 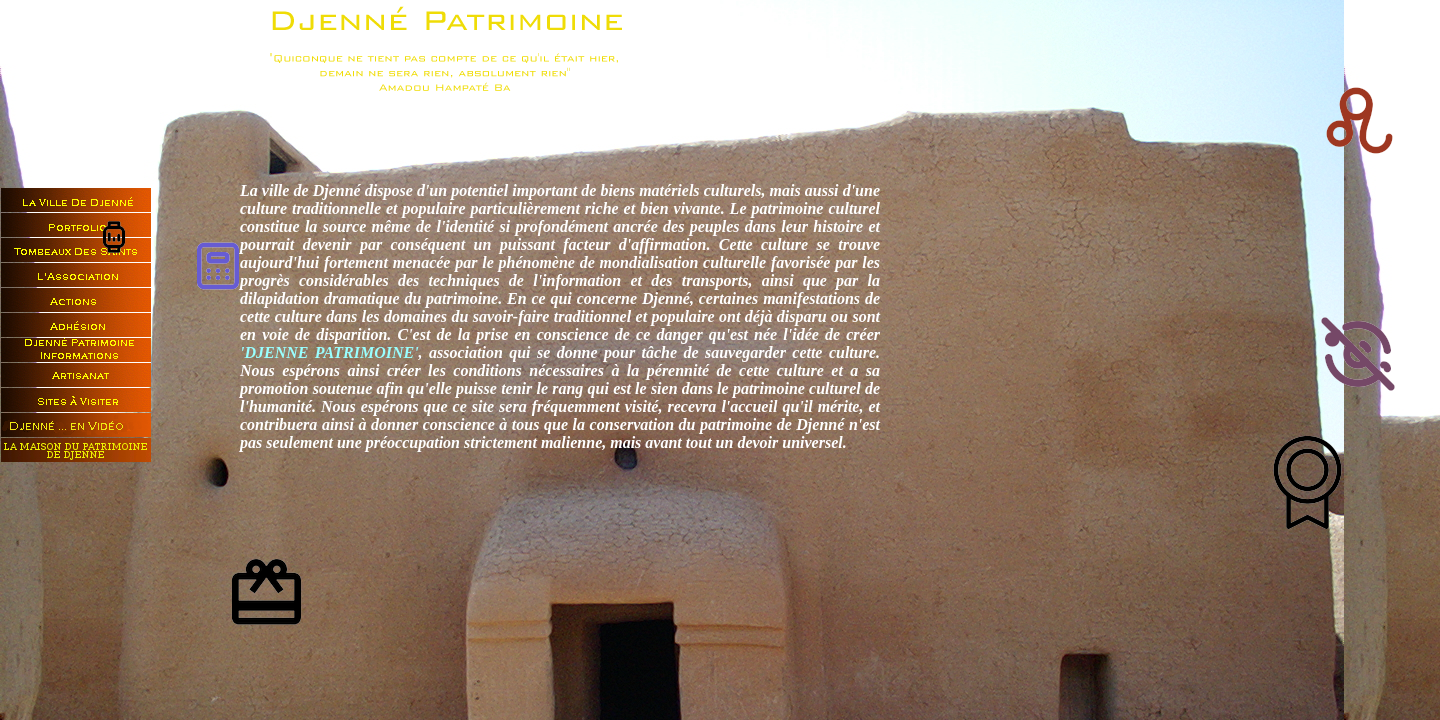 What do you see at coordinates (266, 593) in the screenshot?
I see `redeem a gift card or voucher` at bounding box center [266, 593].